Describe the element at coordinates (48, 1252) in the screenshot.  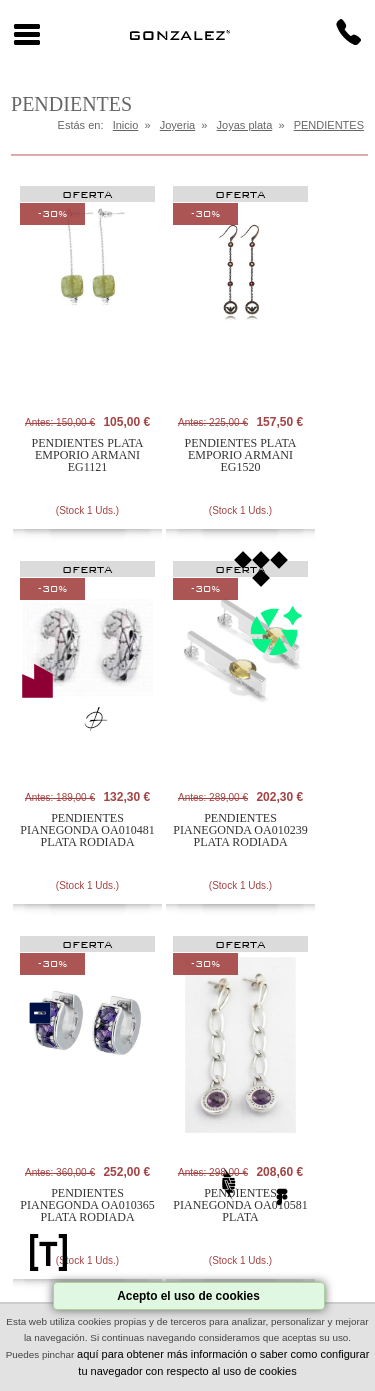
I see `TOML configuration file format logo` at that location.